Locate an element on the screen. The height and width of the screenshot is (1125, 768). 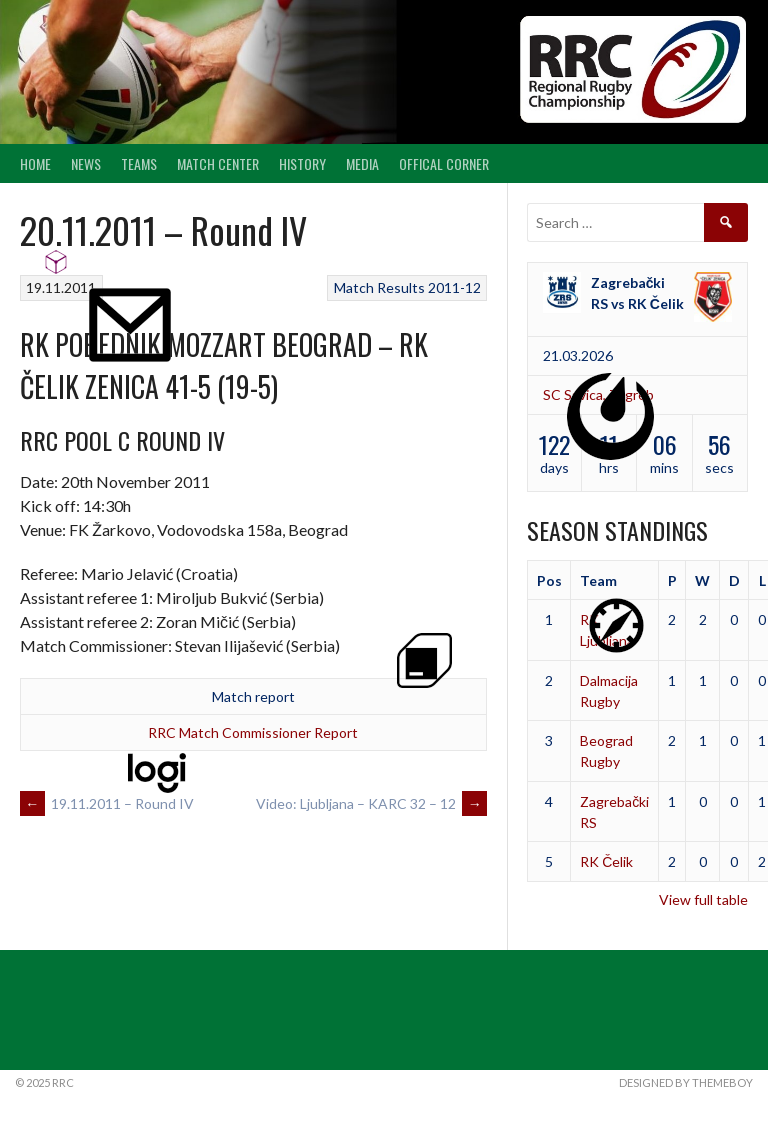
open your email inbox is located at coordinates (130, 325).